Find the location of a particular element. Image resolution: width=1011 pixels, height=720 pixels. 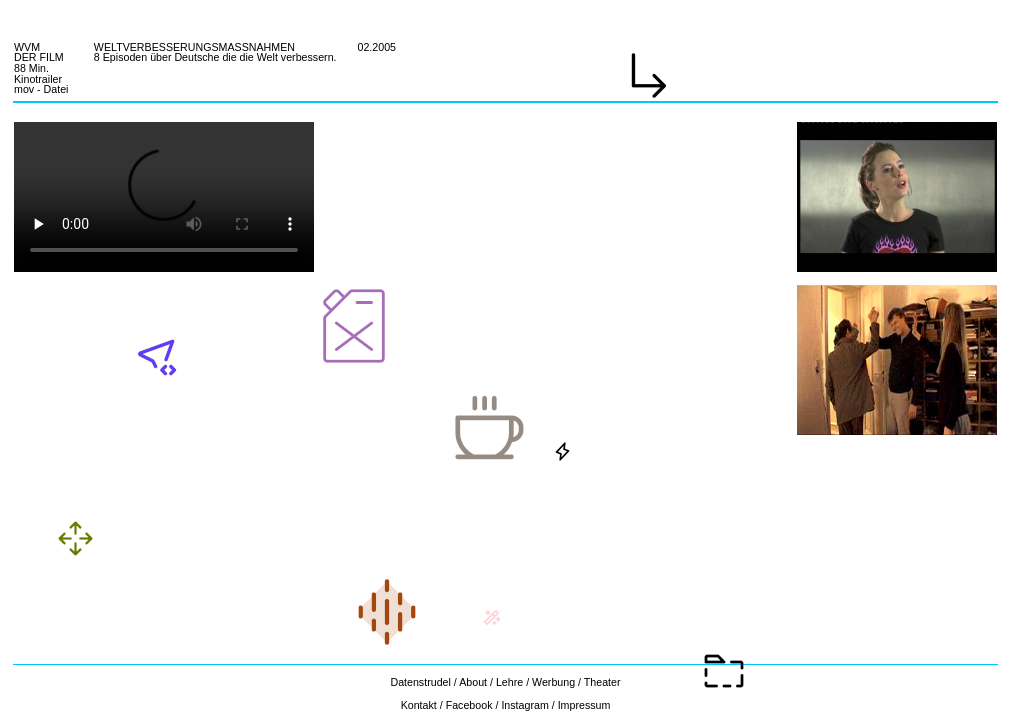

expand content in all directions is located at coordinates (75, 538).